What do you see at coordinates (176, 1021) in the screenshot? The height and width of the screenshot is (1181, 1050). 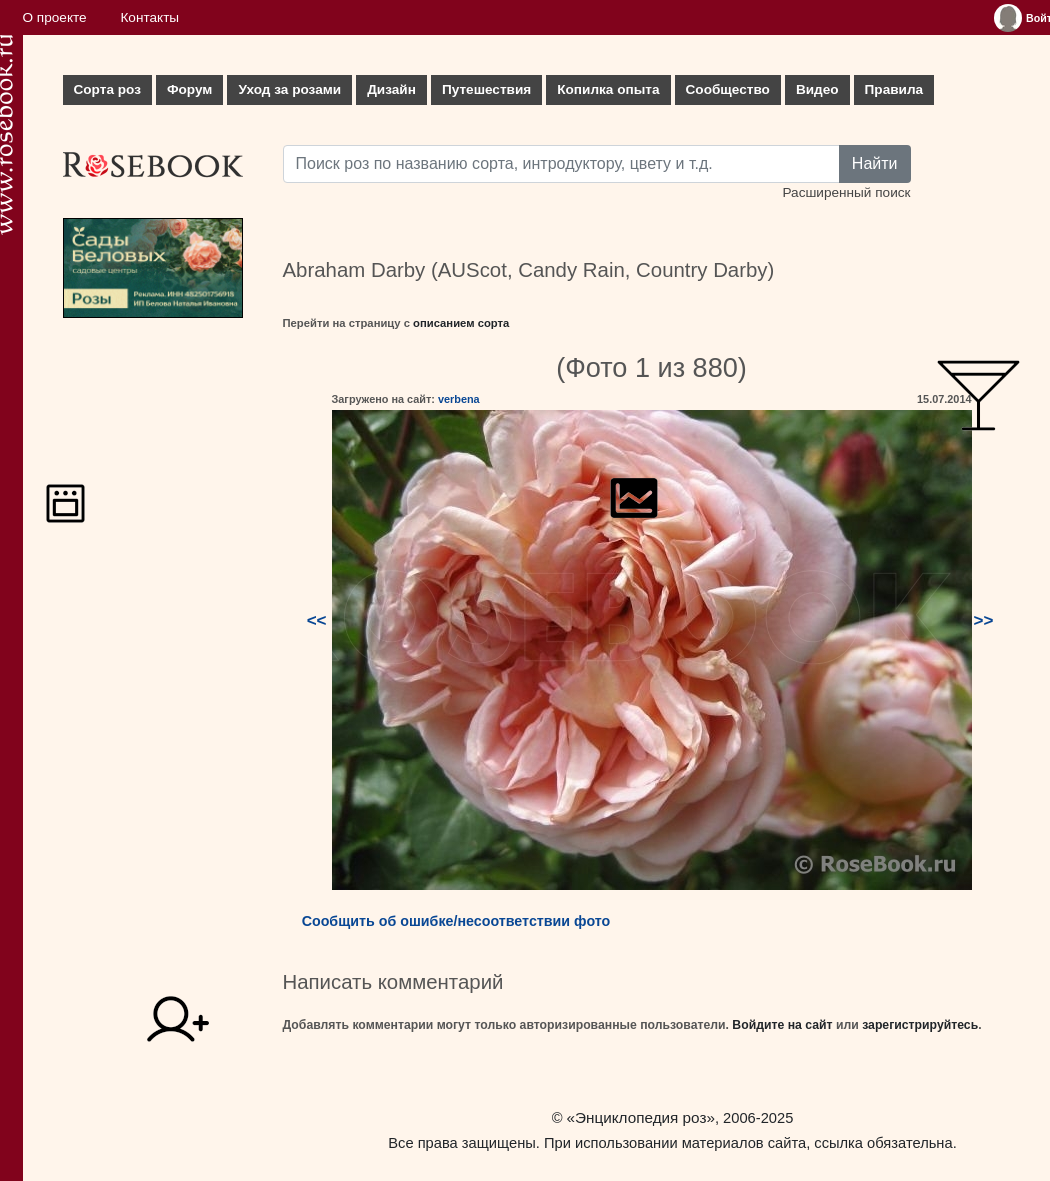 I see `add a new user or contact` at bounding box center [176, 1021].